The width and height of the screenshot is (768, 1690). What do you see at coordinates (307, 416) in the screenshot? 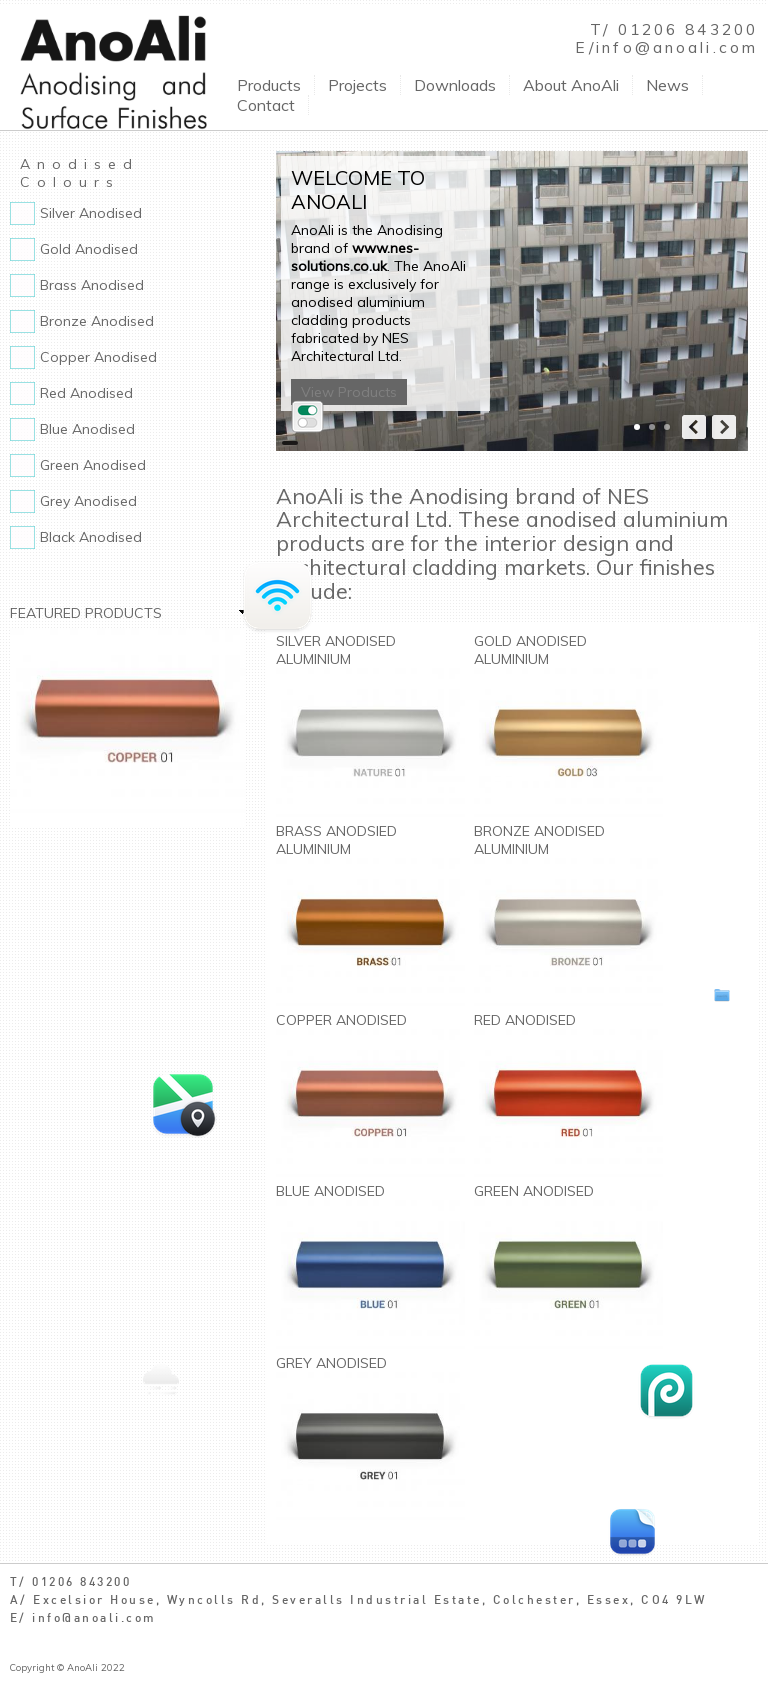
I see `open unity tweak tool to customize desktop settings` at bounding box center [307, 416].